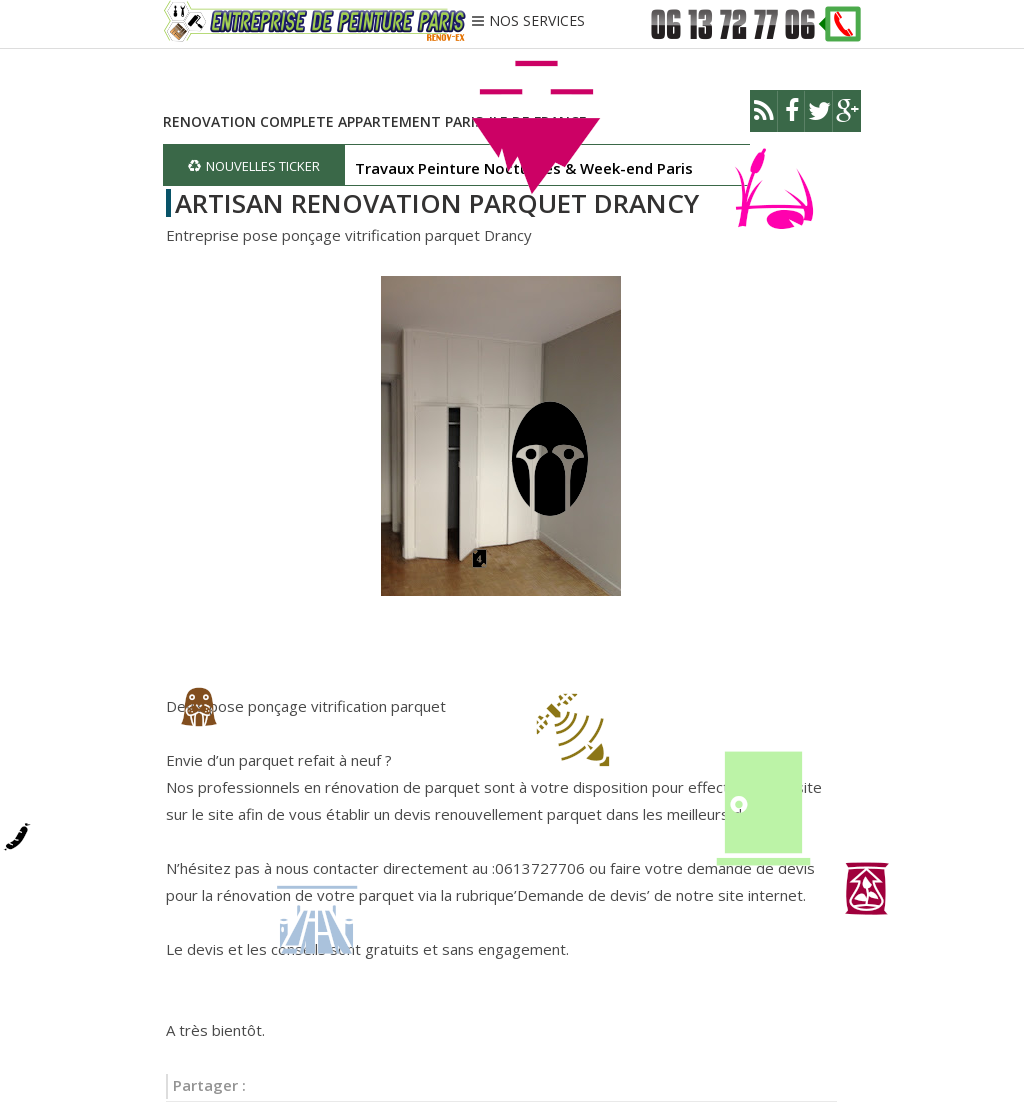  I want to click on exit the current screen or application, so click(763, 806).